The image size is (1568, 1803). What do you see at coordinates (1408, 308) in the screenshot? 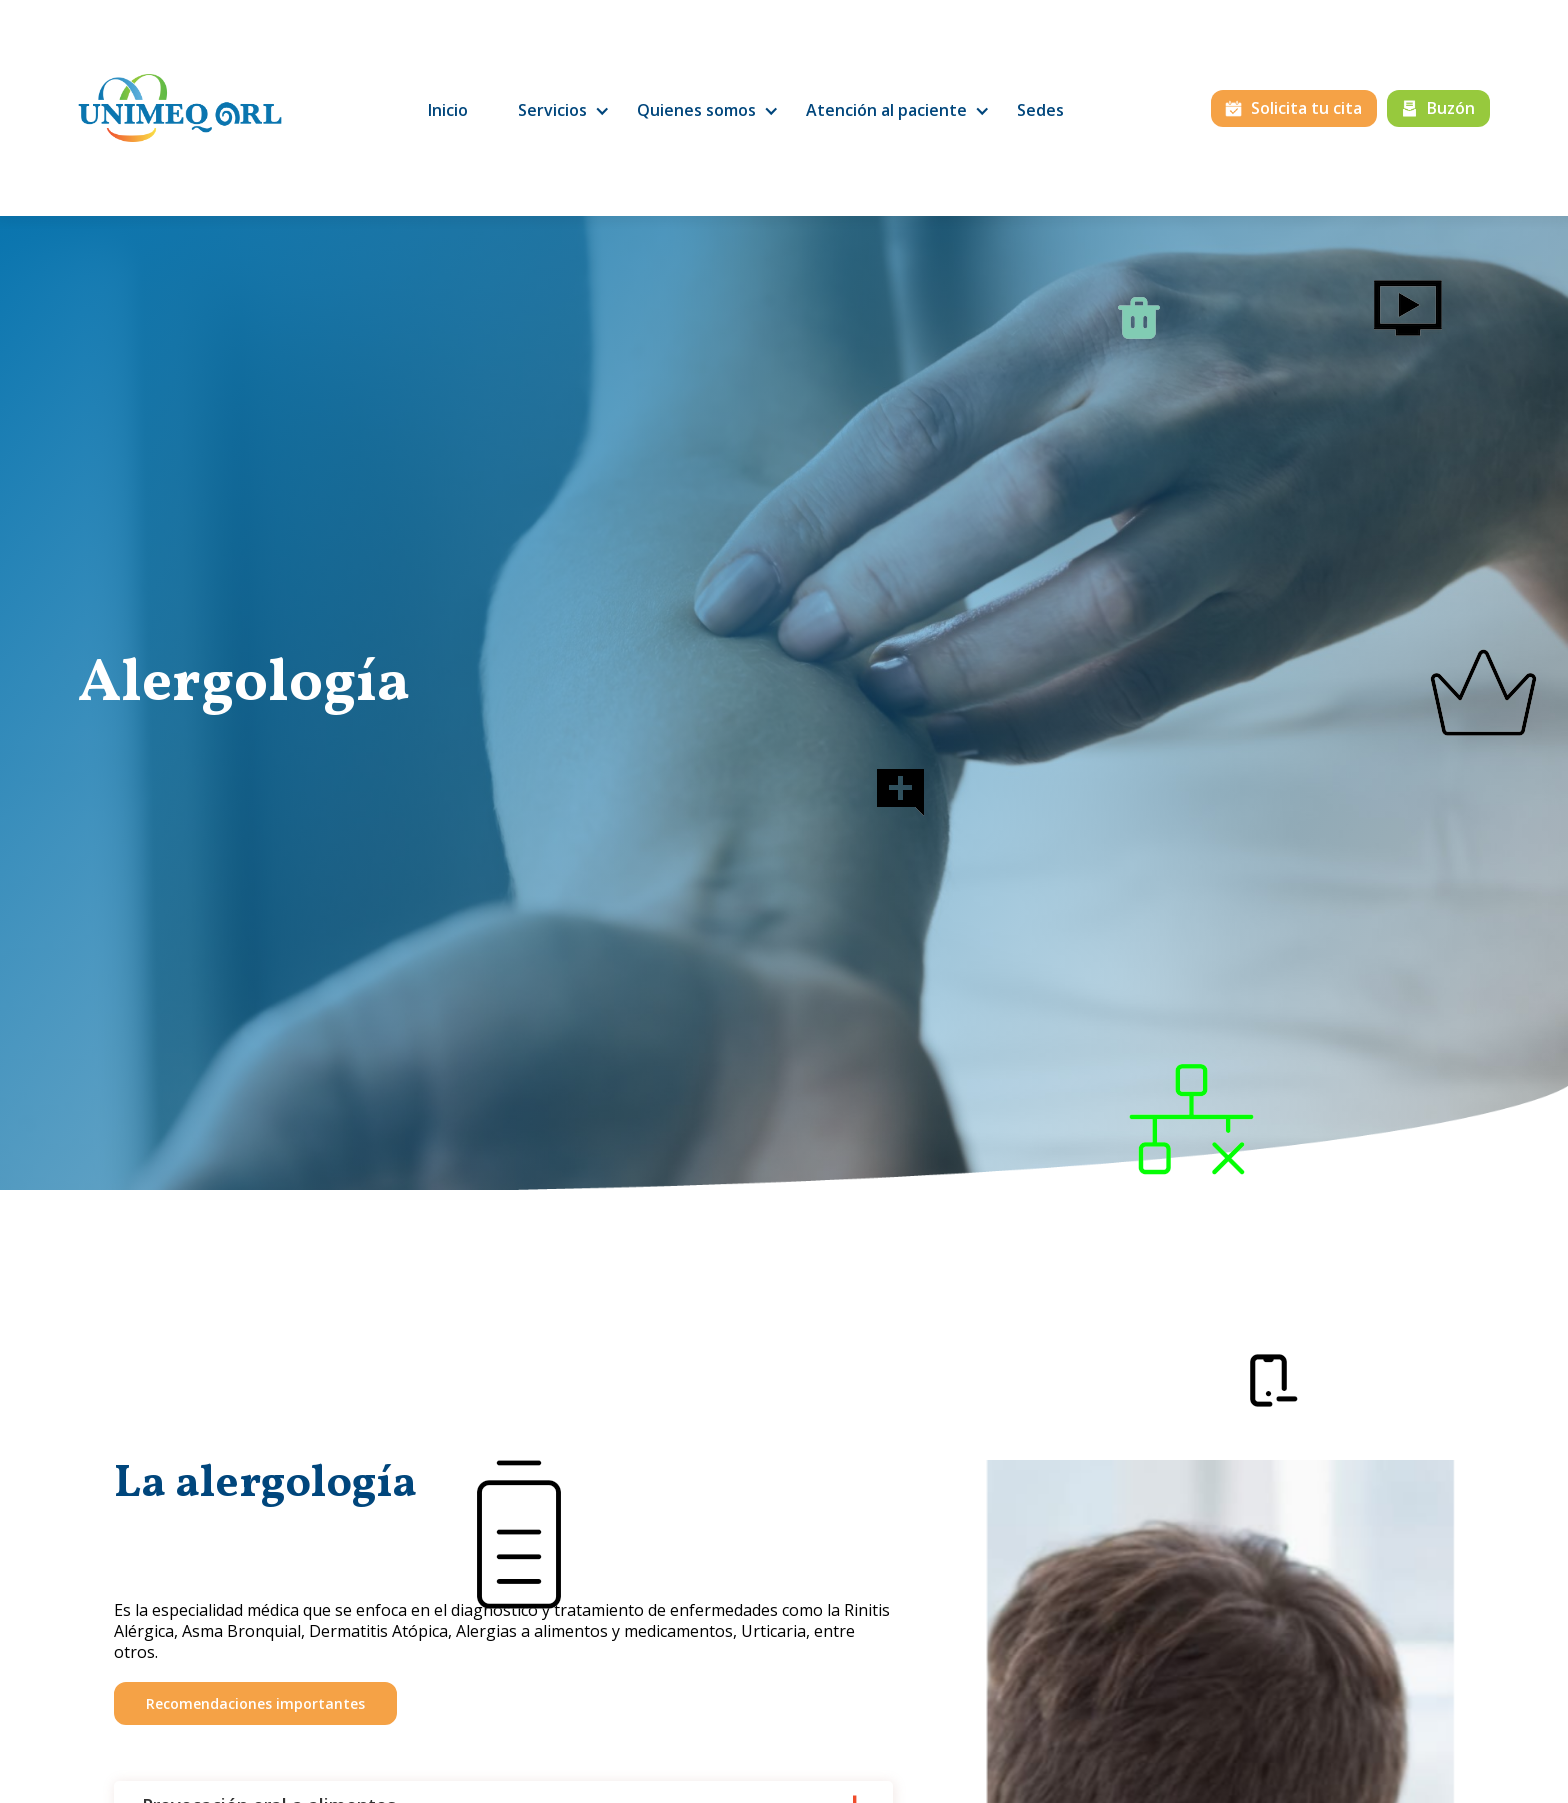
I see `play on-demand video content` at bounding box center [1408, 308].